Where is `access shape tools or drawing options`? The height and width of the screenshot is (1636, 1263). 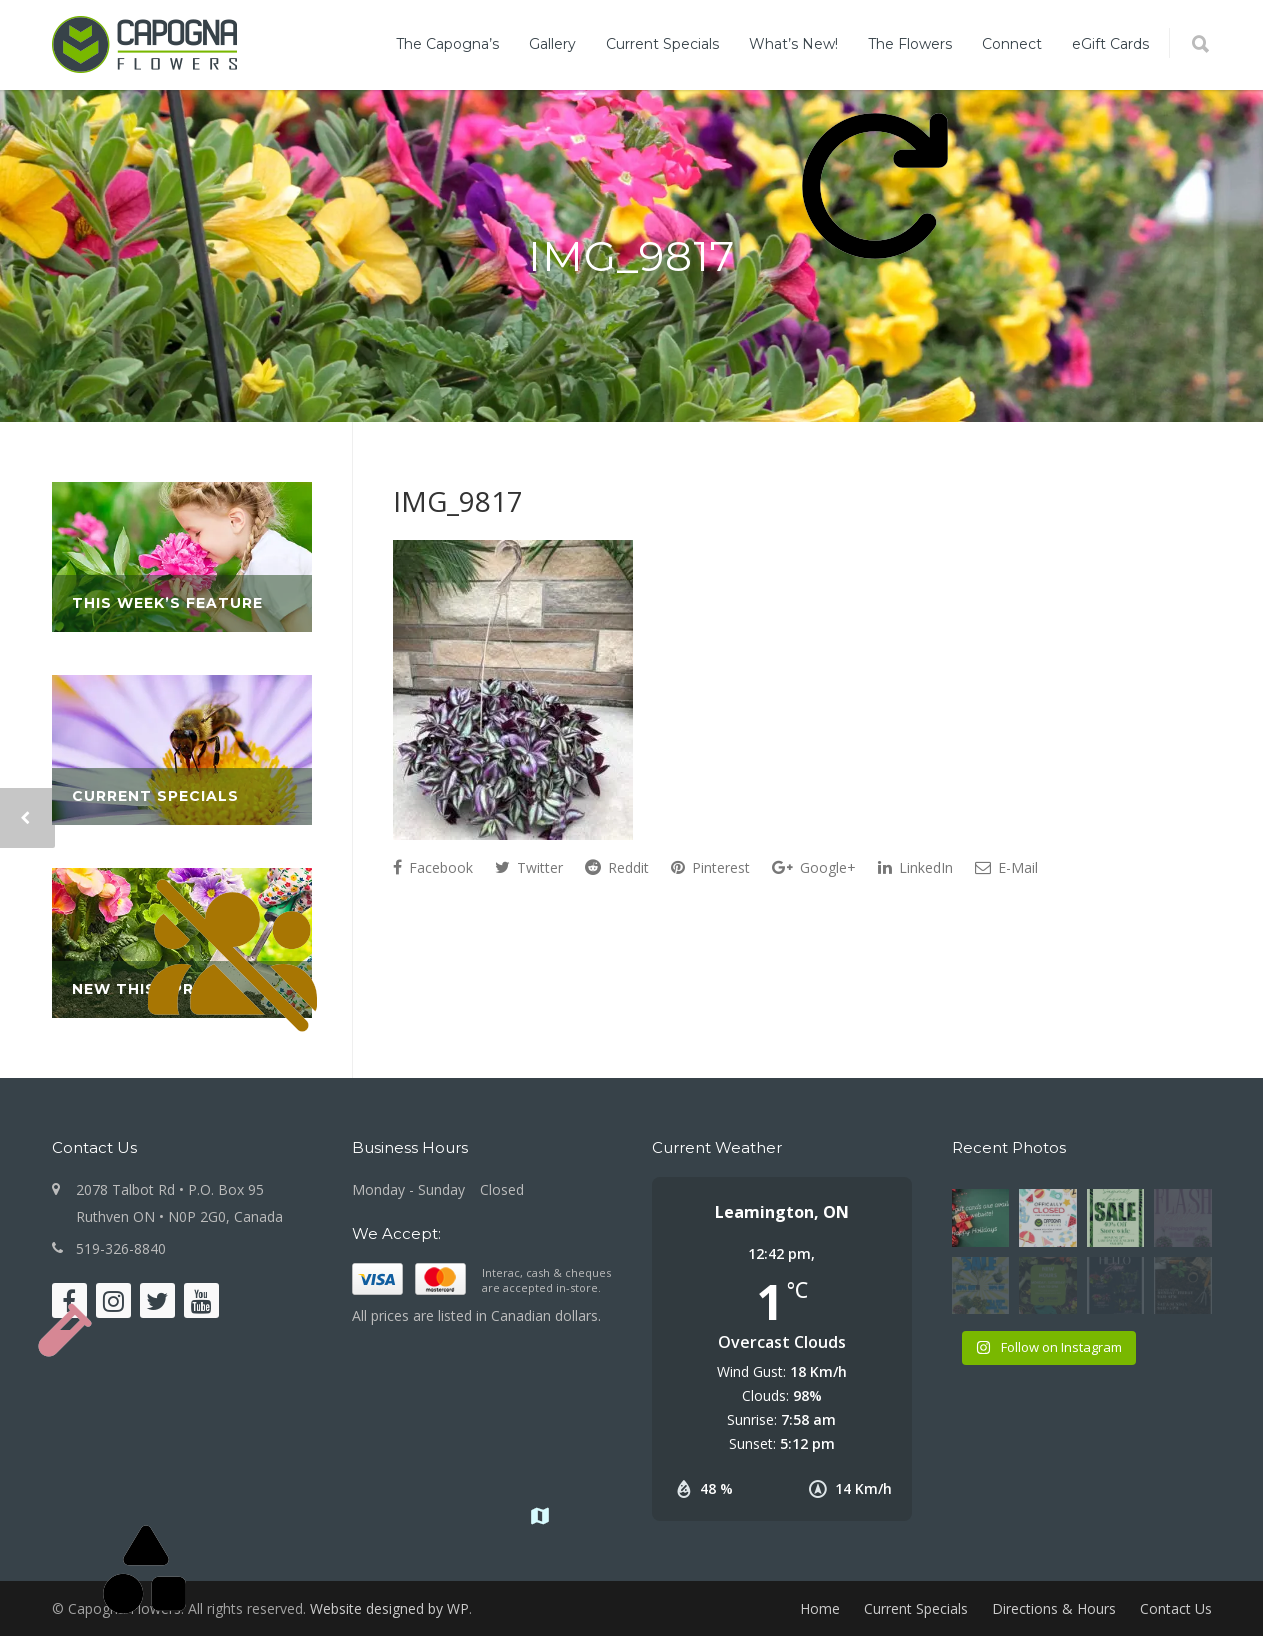
access shape tools or drawing options is located at coordinates (146, 1571).